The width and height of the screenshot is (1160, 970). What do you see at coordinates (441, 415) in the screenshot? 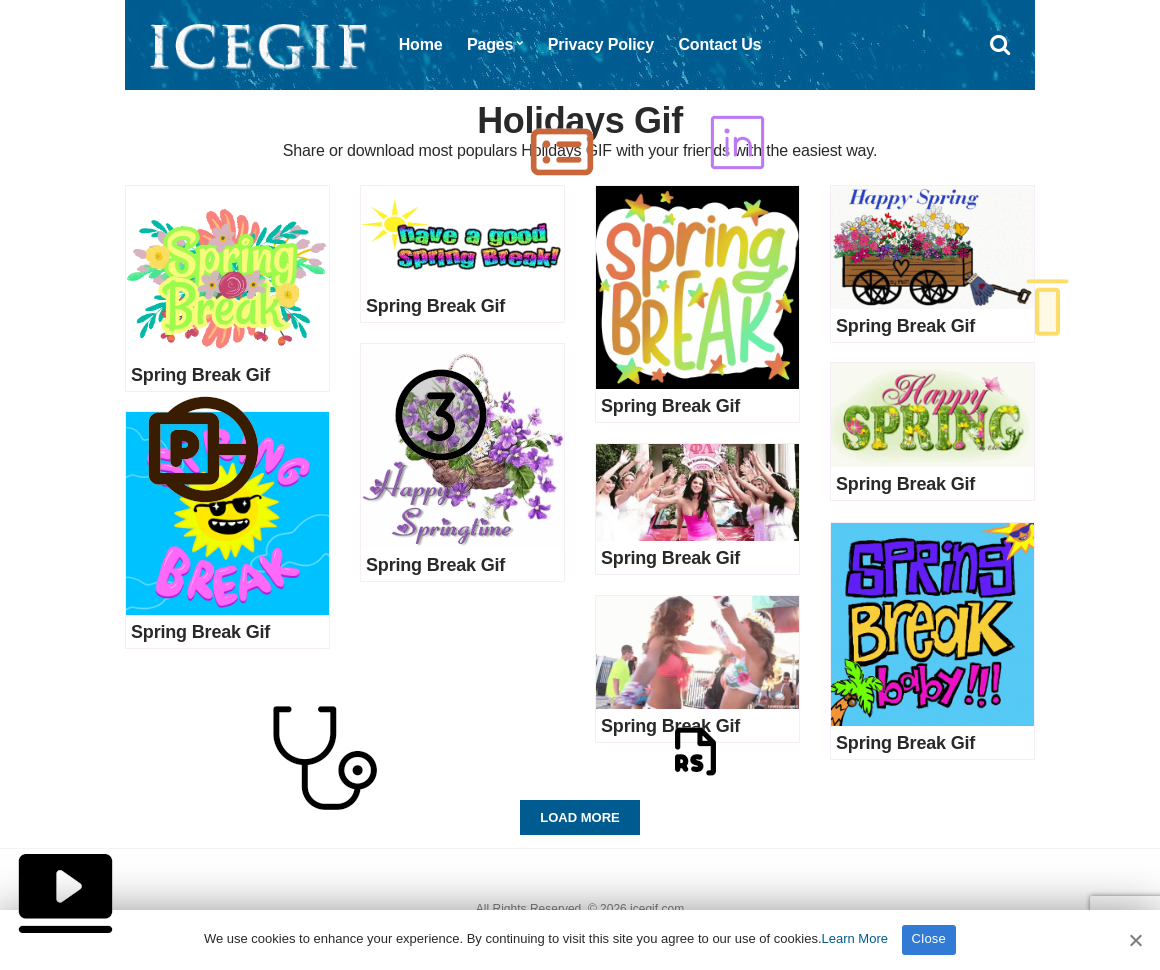
I see `indicates step three in a multi-step process` at bounding box center [441, 415].